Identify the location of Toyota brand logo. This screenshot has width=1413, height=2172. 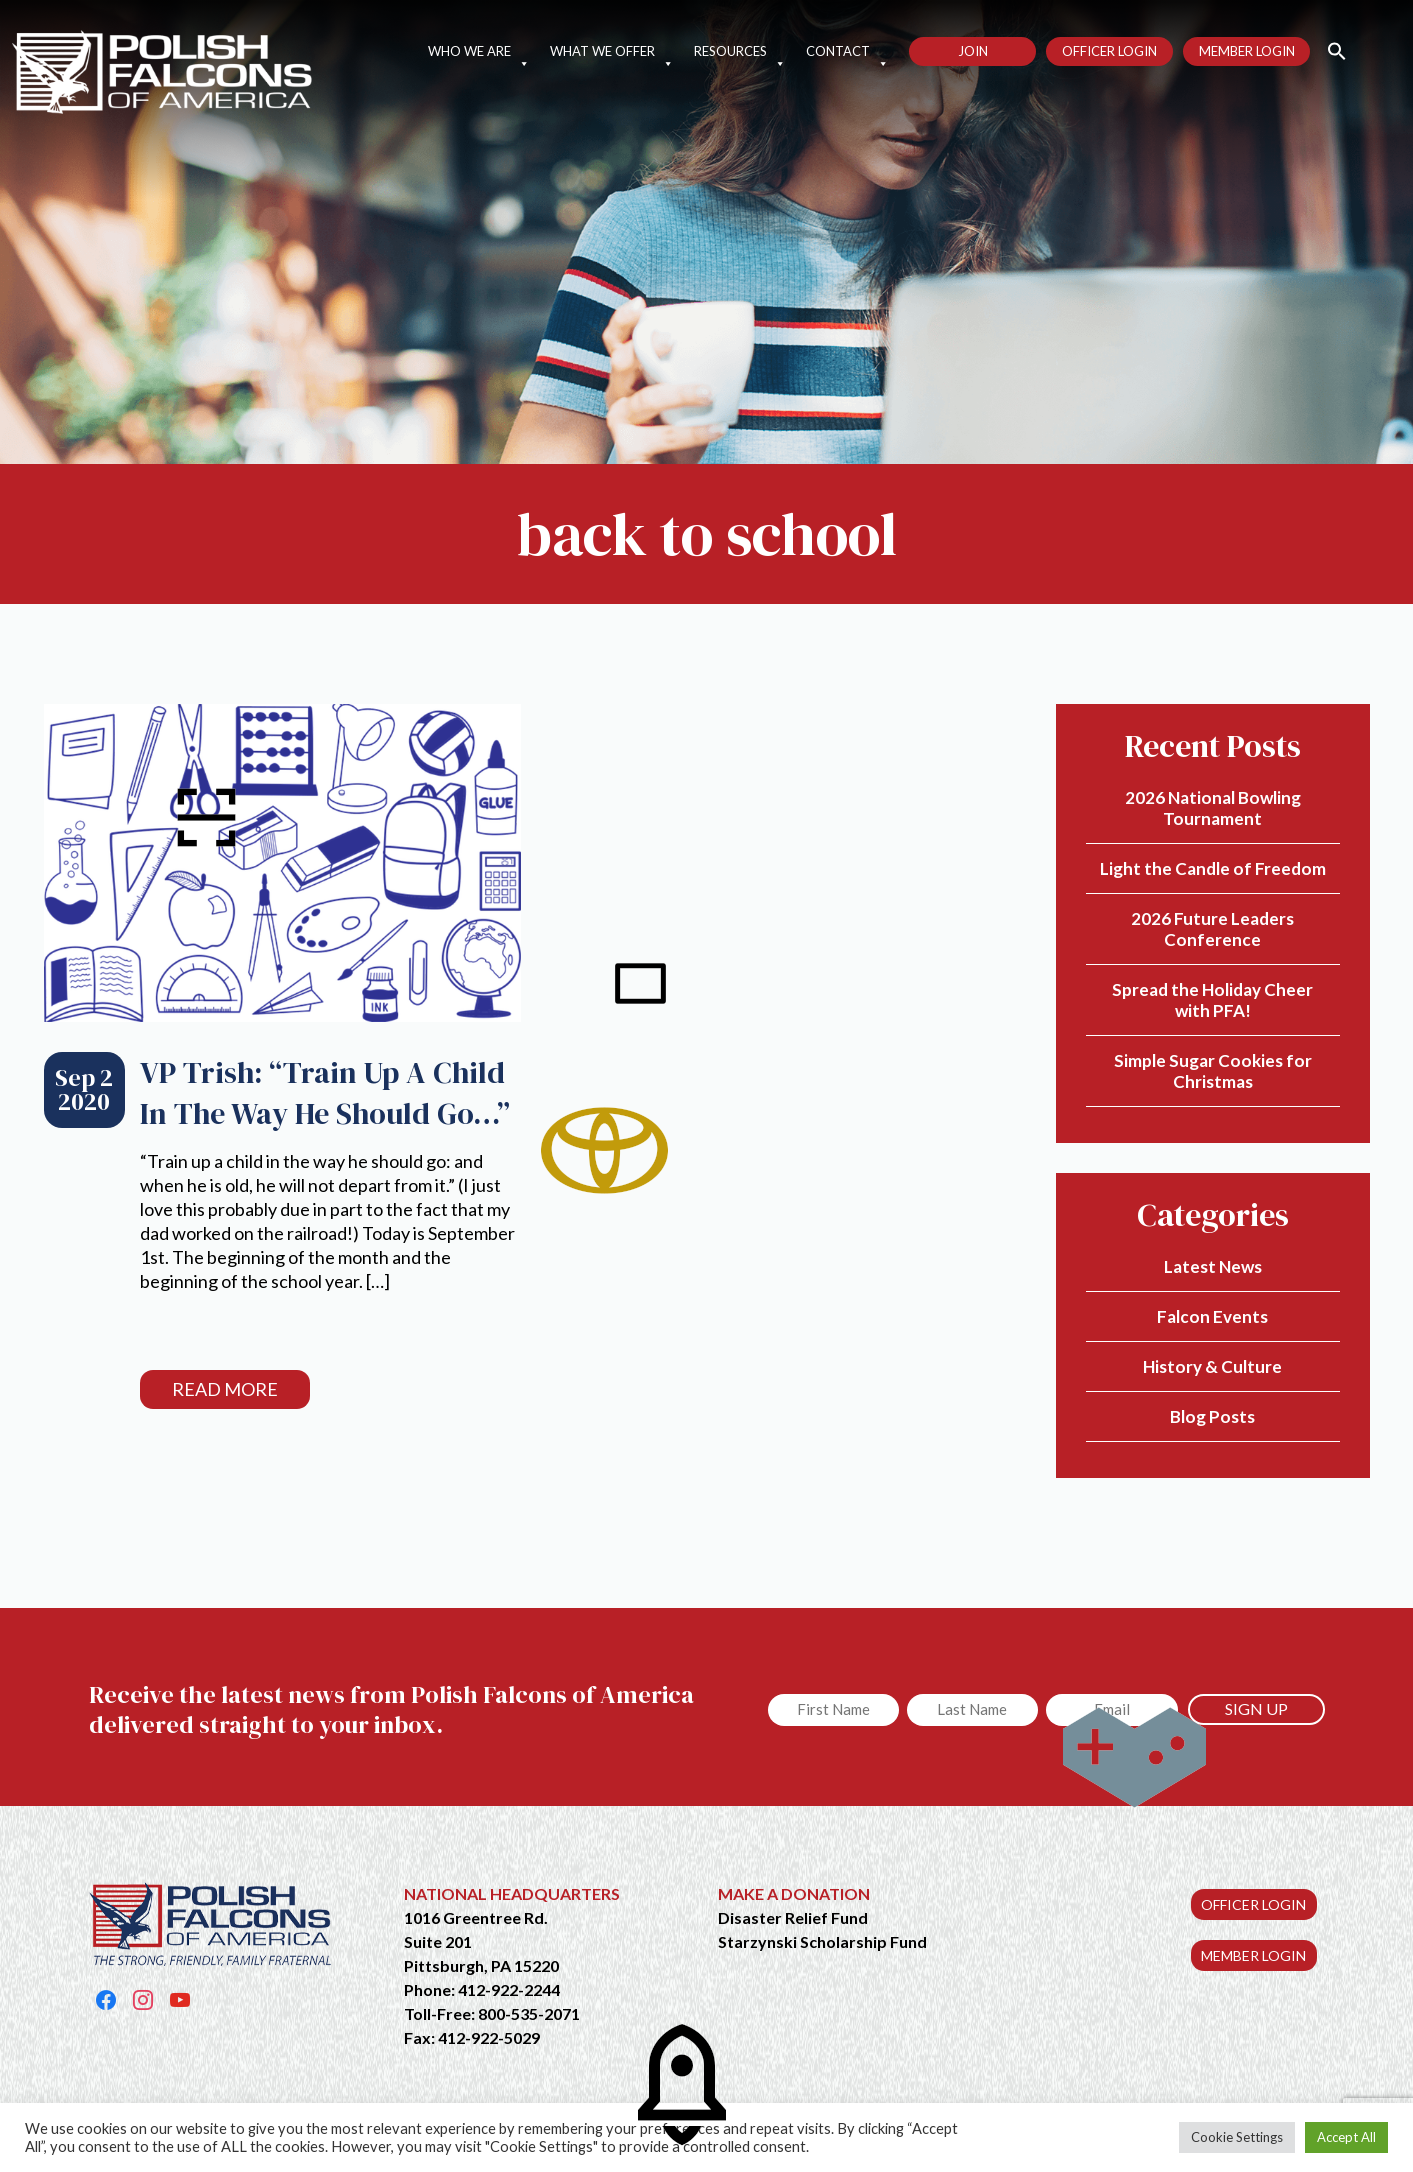
(604, 1150).